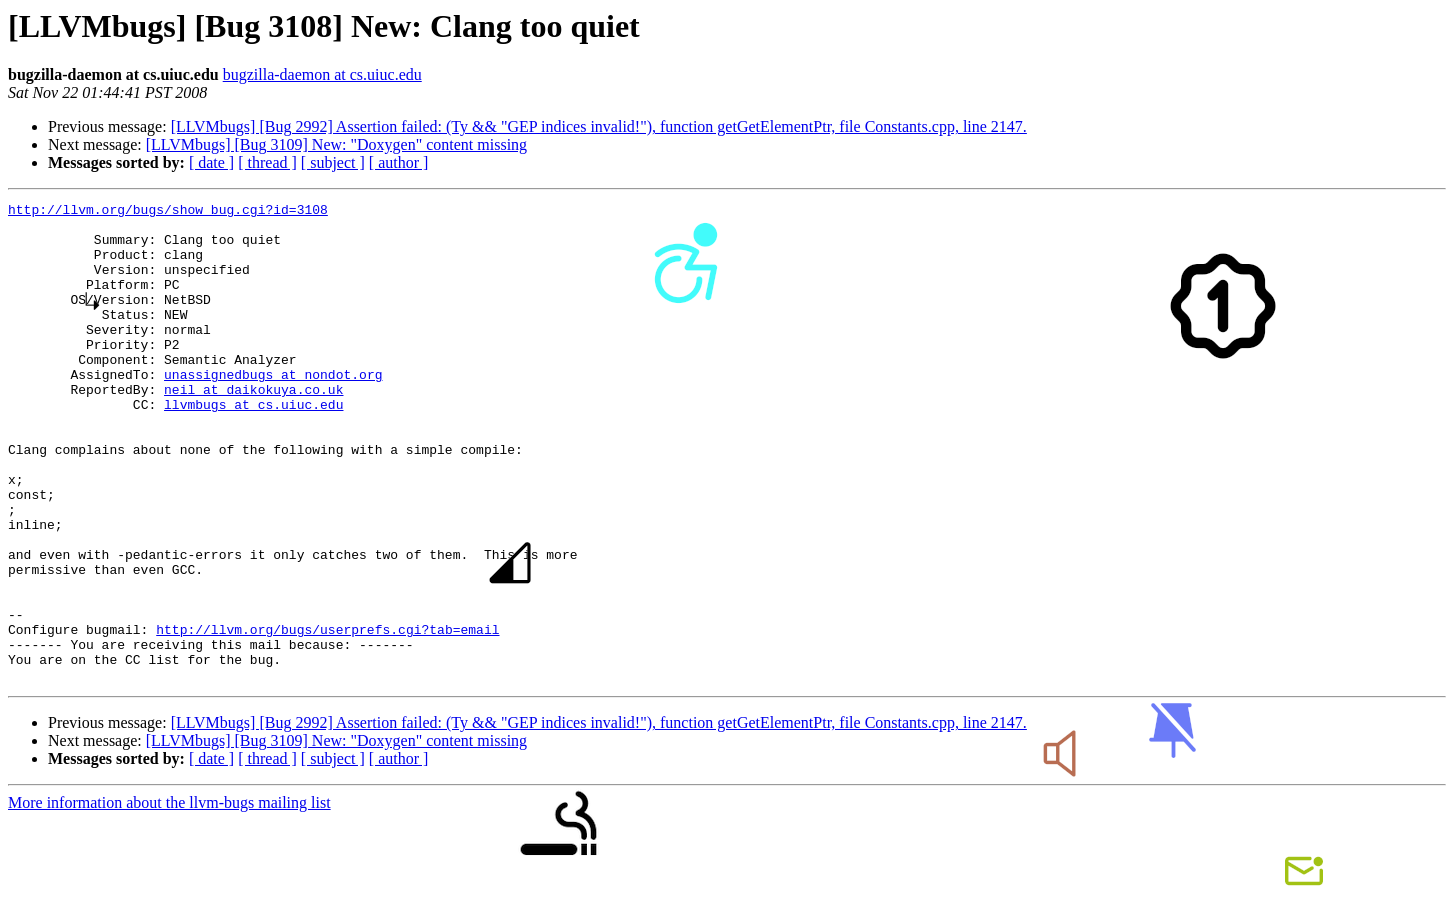 The image size is (1454, 916). What do you see at coordinates (1304, 871) in the screenshot?
I see `indicates unread messages or notifications` at bounding box center [1304, 871].